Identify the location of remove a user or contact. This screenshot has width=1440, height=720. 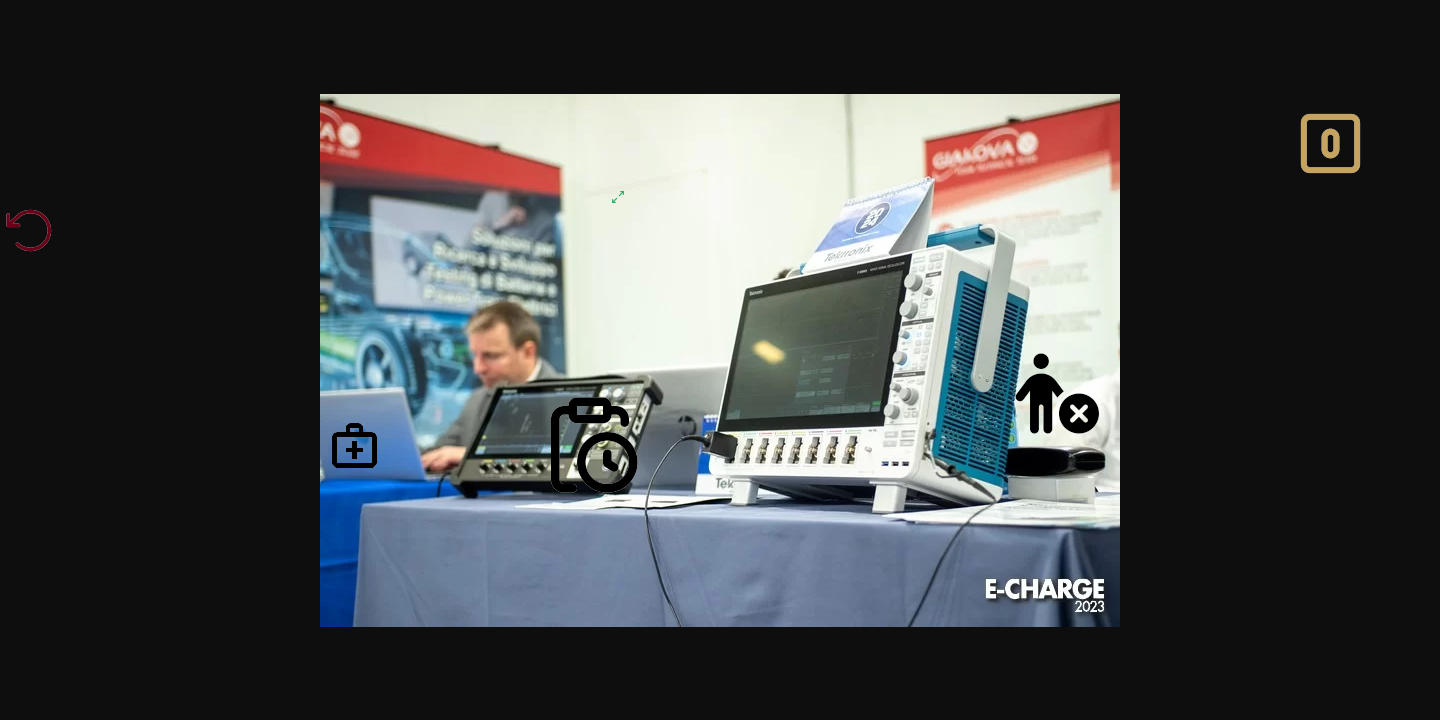
(1054, 393).